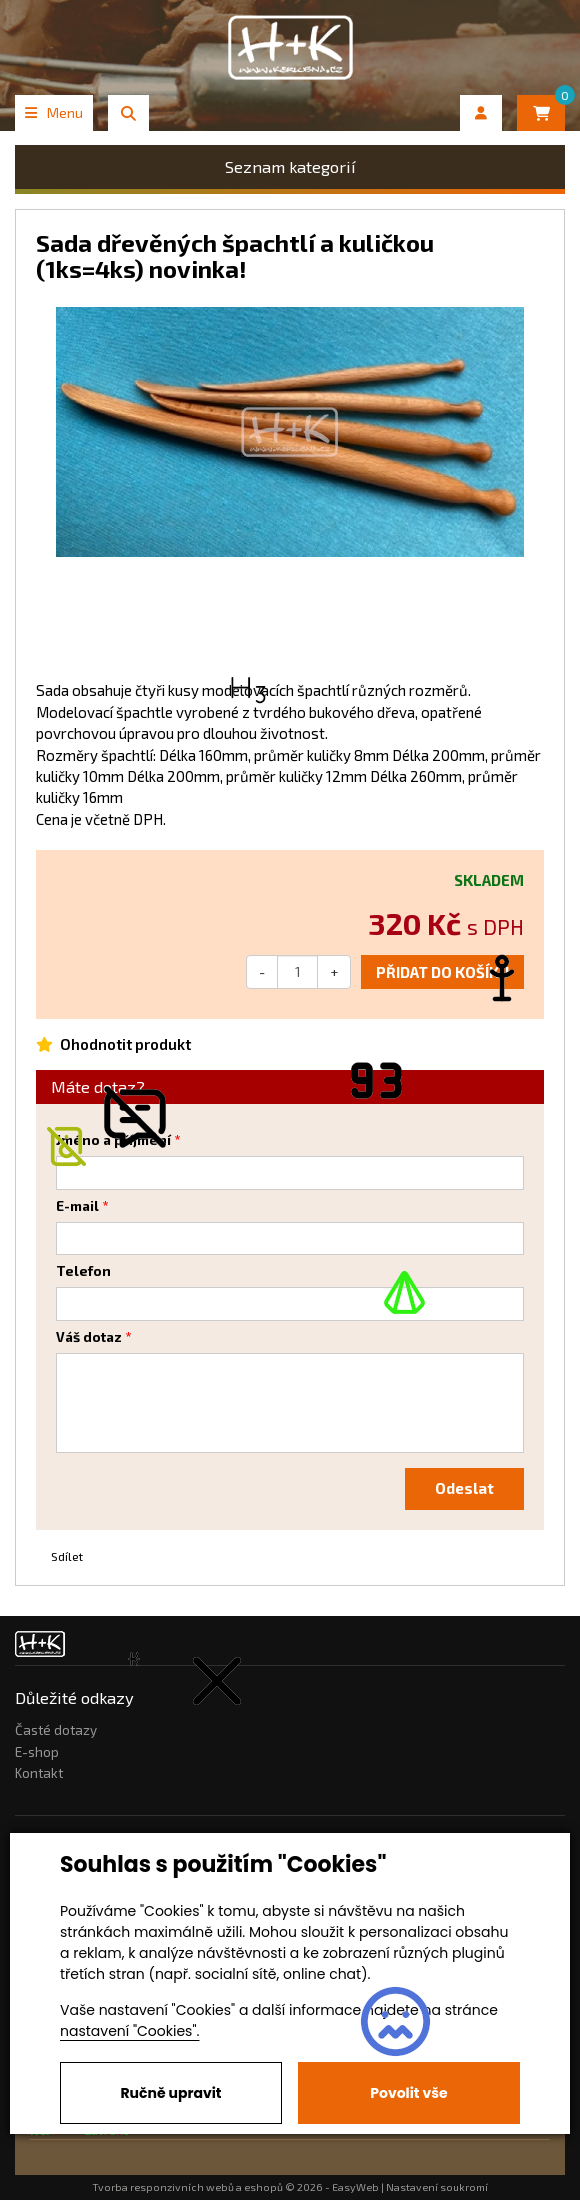  What do you see at coordinates (217, 1681) in the screenshot?
I see `close the current window or dialog` at bounding box center [217, 1681].